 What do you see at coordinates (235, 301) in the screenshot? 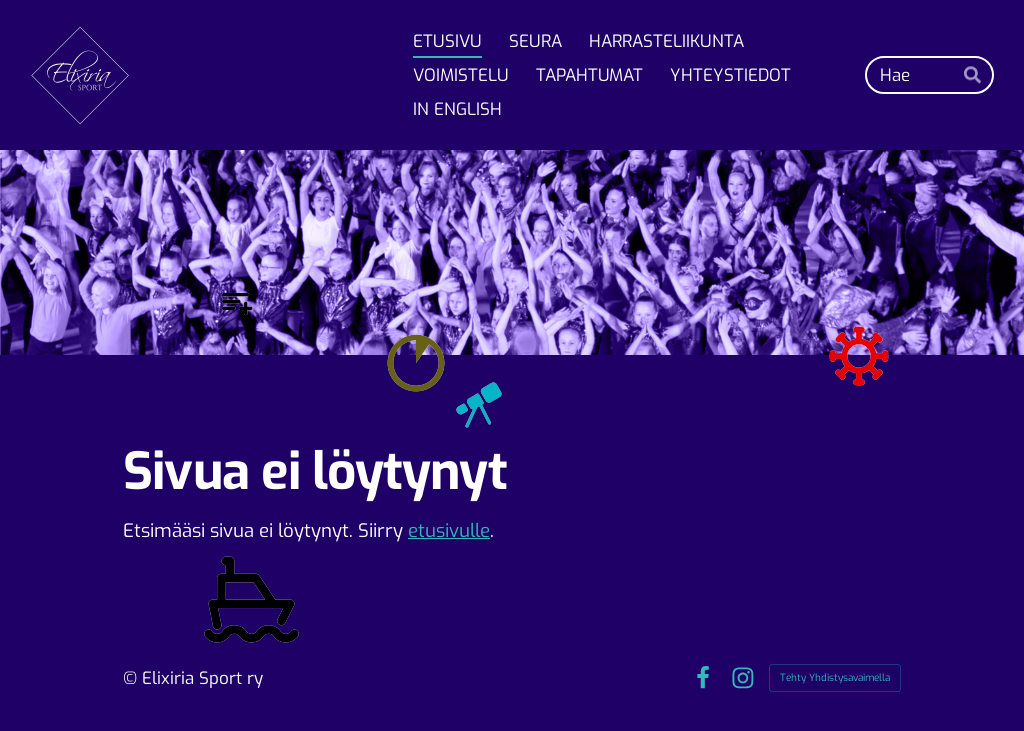
I see `add a new item to your playlist` at bounding box center [235, 301].